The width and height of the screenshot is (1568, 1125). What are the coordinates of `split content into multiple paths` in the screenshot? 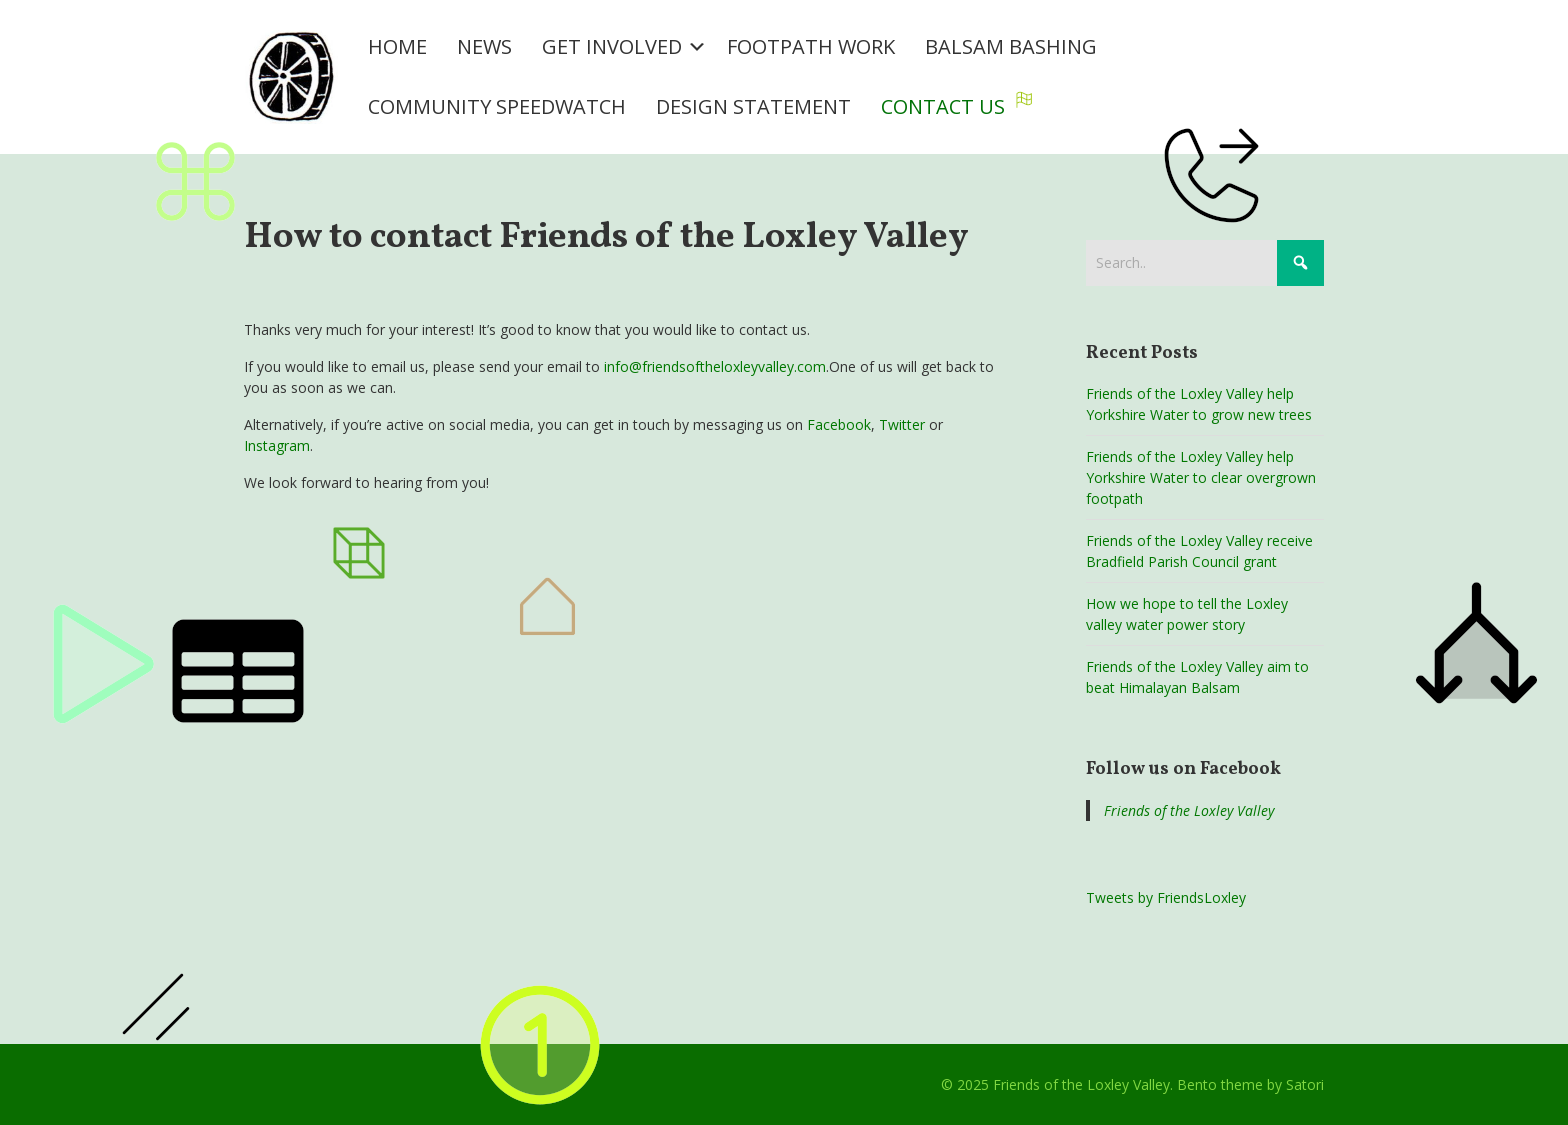 It's located at (1476, 647).